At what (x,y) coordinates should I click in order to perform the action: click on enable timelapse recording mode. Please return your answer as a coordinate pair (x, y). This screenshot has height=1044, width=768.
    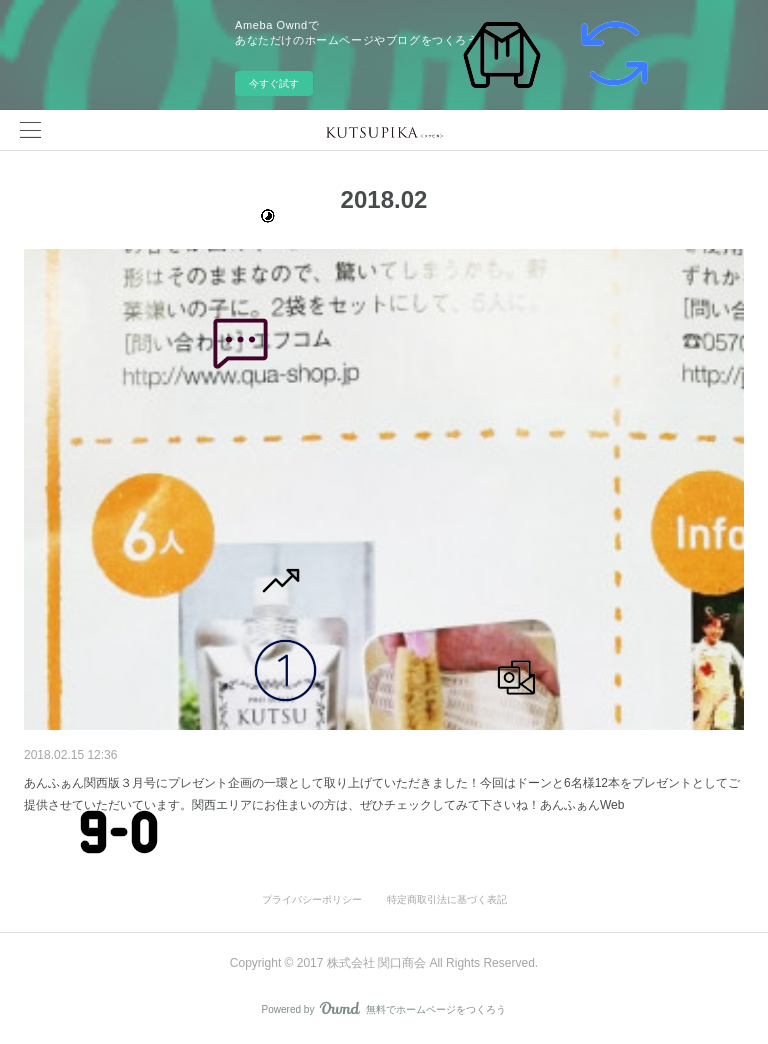
    Looking at the image, I should click on (268, 216).